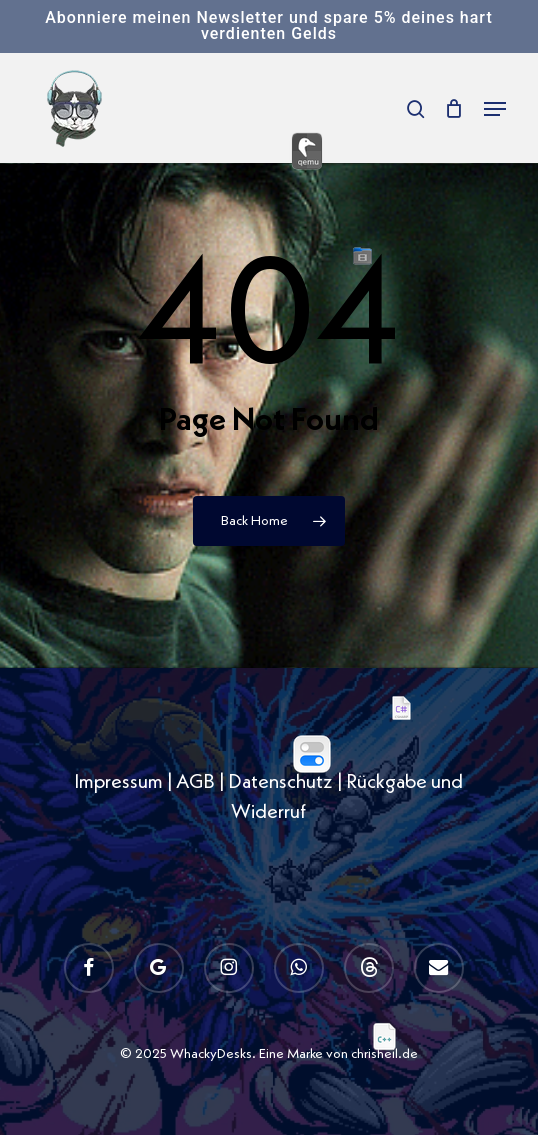 The image size is (538, 1135). What do you see at coordinates (362, 255) in the screenshot?
I see `open your videos folder` at bounding box center [362, 255].